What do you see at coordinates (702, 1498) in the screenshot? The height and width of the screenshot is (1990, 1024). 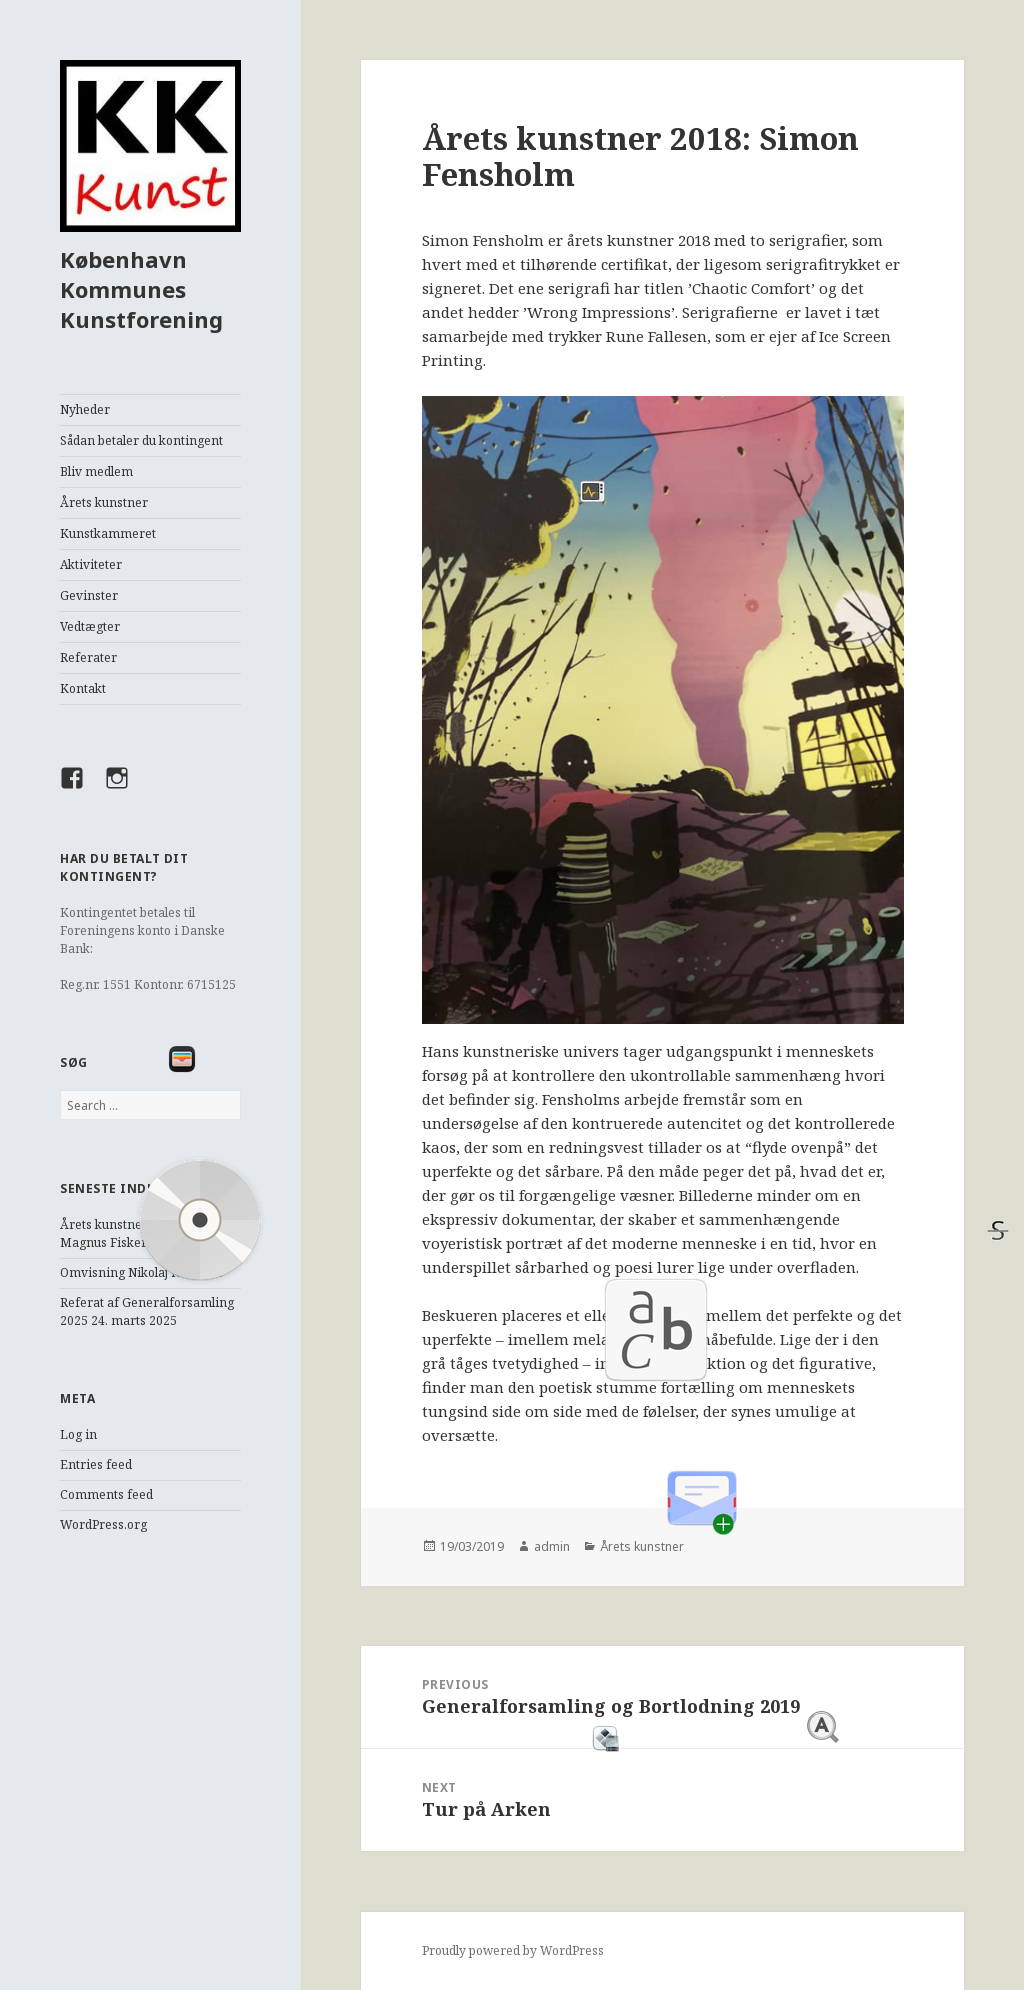 I see `compose a new email message` at bounding box center [702, 1498].